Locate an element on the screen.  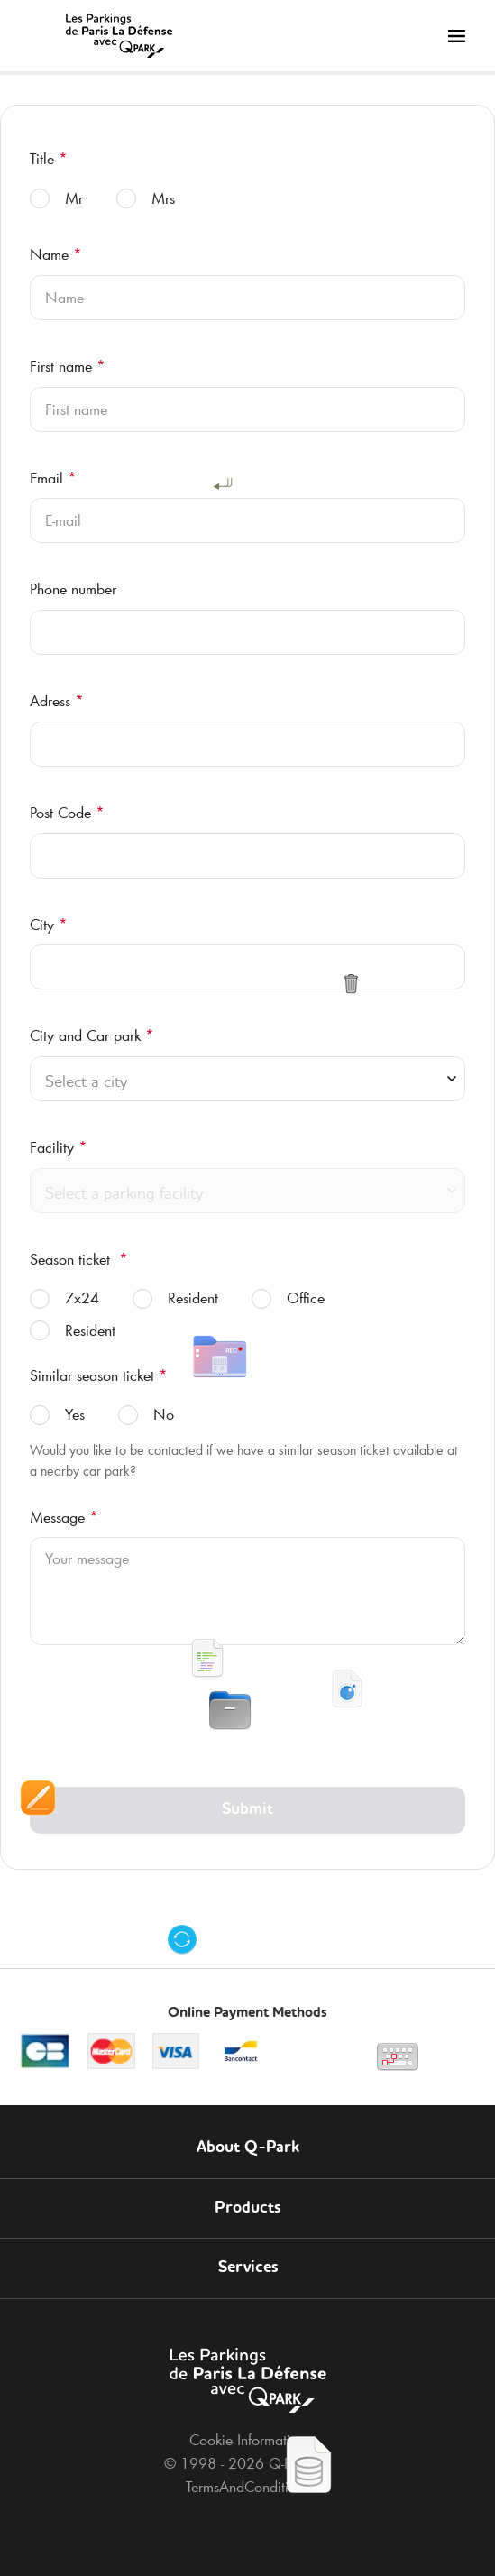
configure keyboard shortcuts is located at coordinates (398, 2056).